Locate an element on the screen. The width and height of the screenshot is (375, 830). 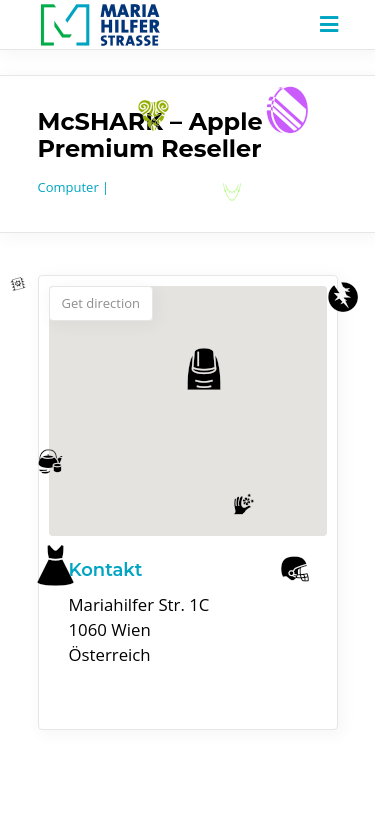
indicates corrupted or damaged disc media is located at coordinates (343, 297).